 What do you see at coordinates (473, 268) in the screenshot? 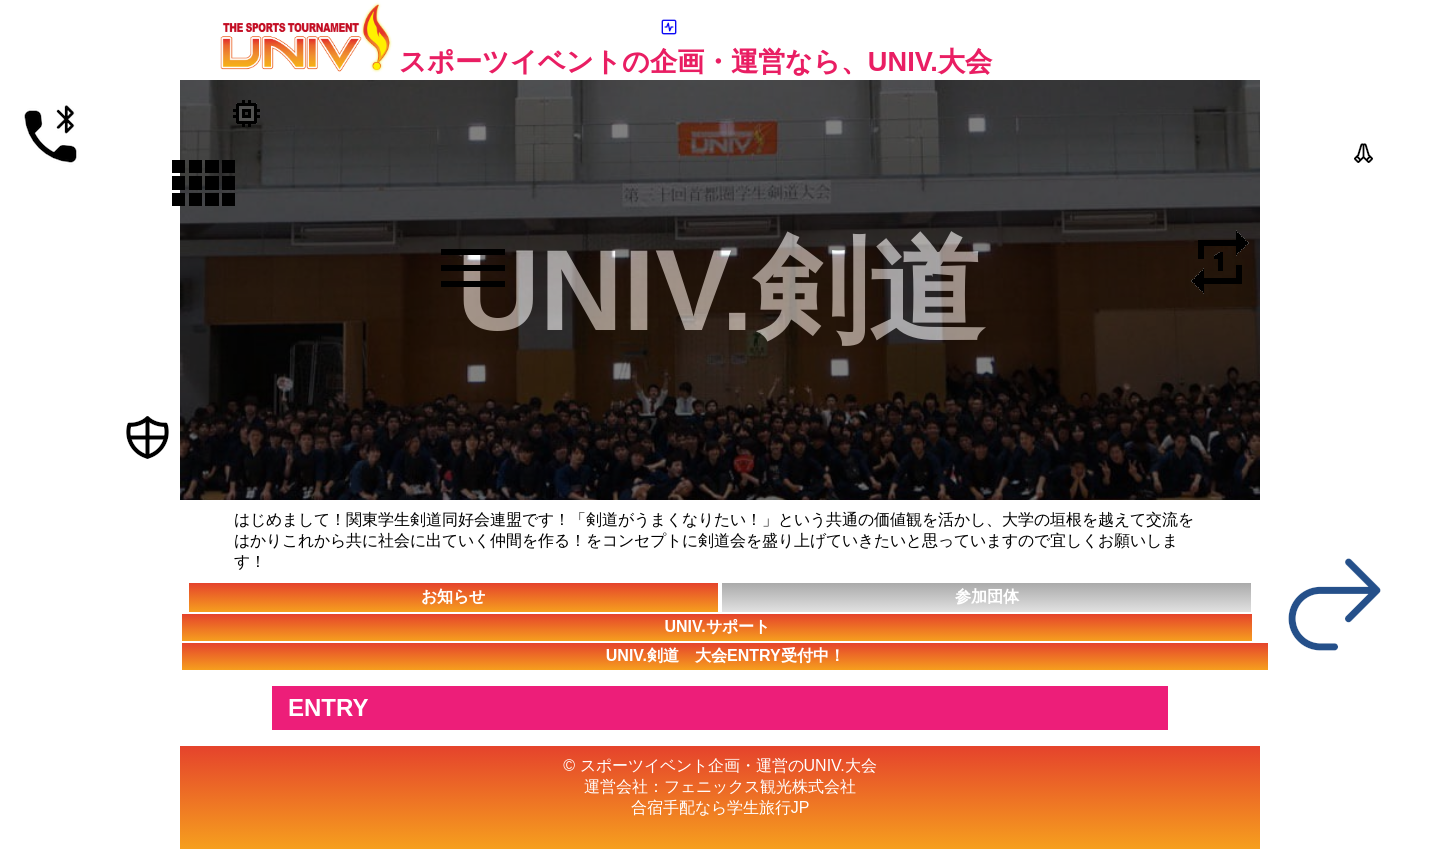
I see `open navigation menu` at bounding box center [473, 268].